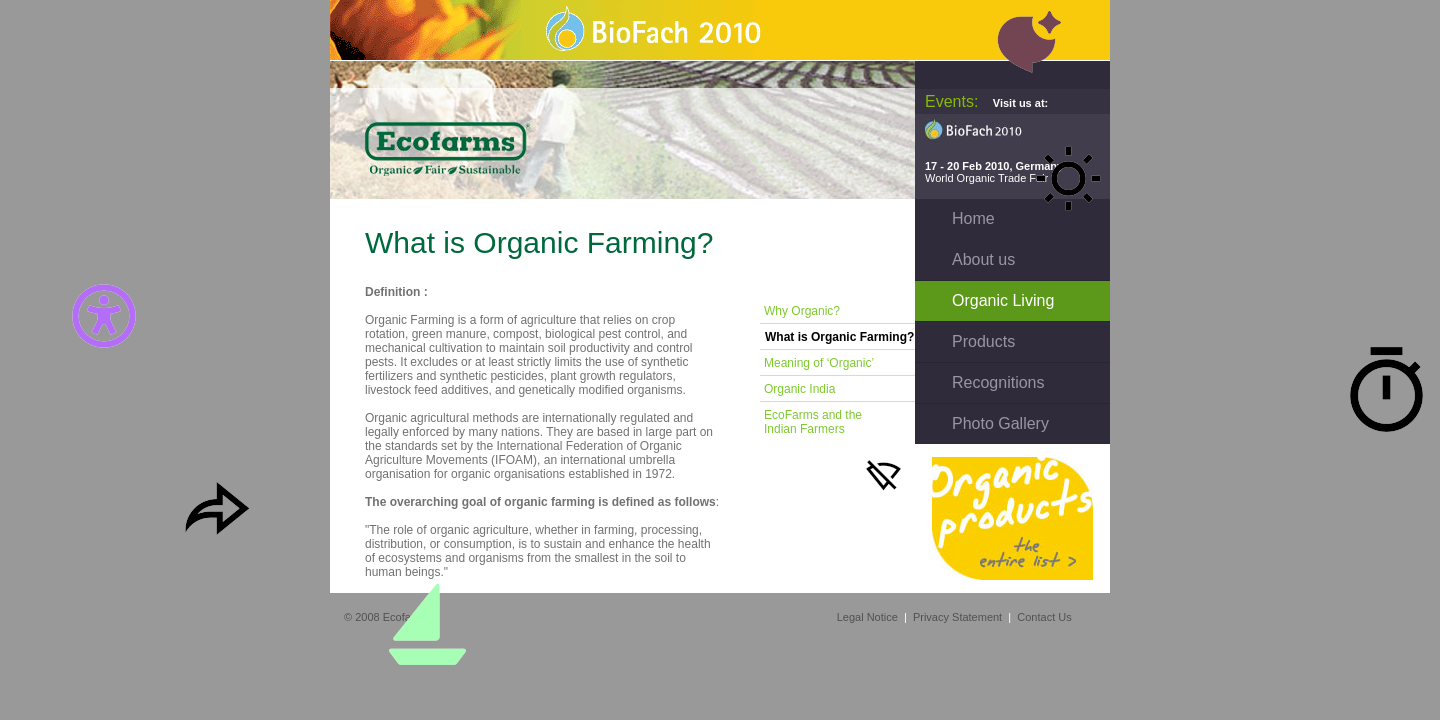 This screenshot has width=1440, height=720. What do you see at coordinates (427, 624) in the screenshot?
I see `view nearby marina or sailing destinations` at bounding box center [427, 624].